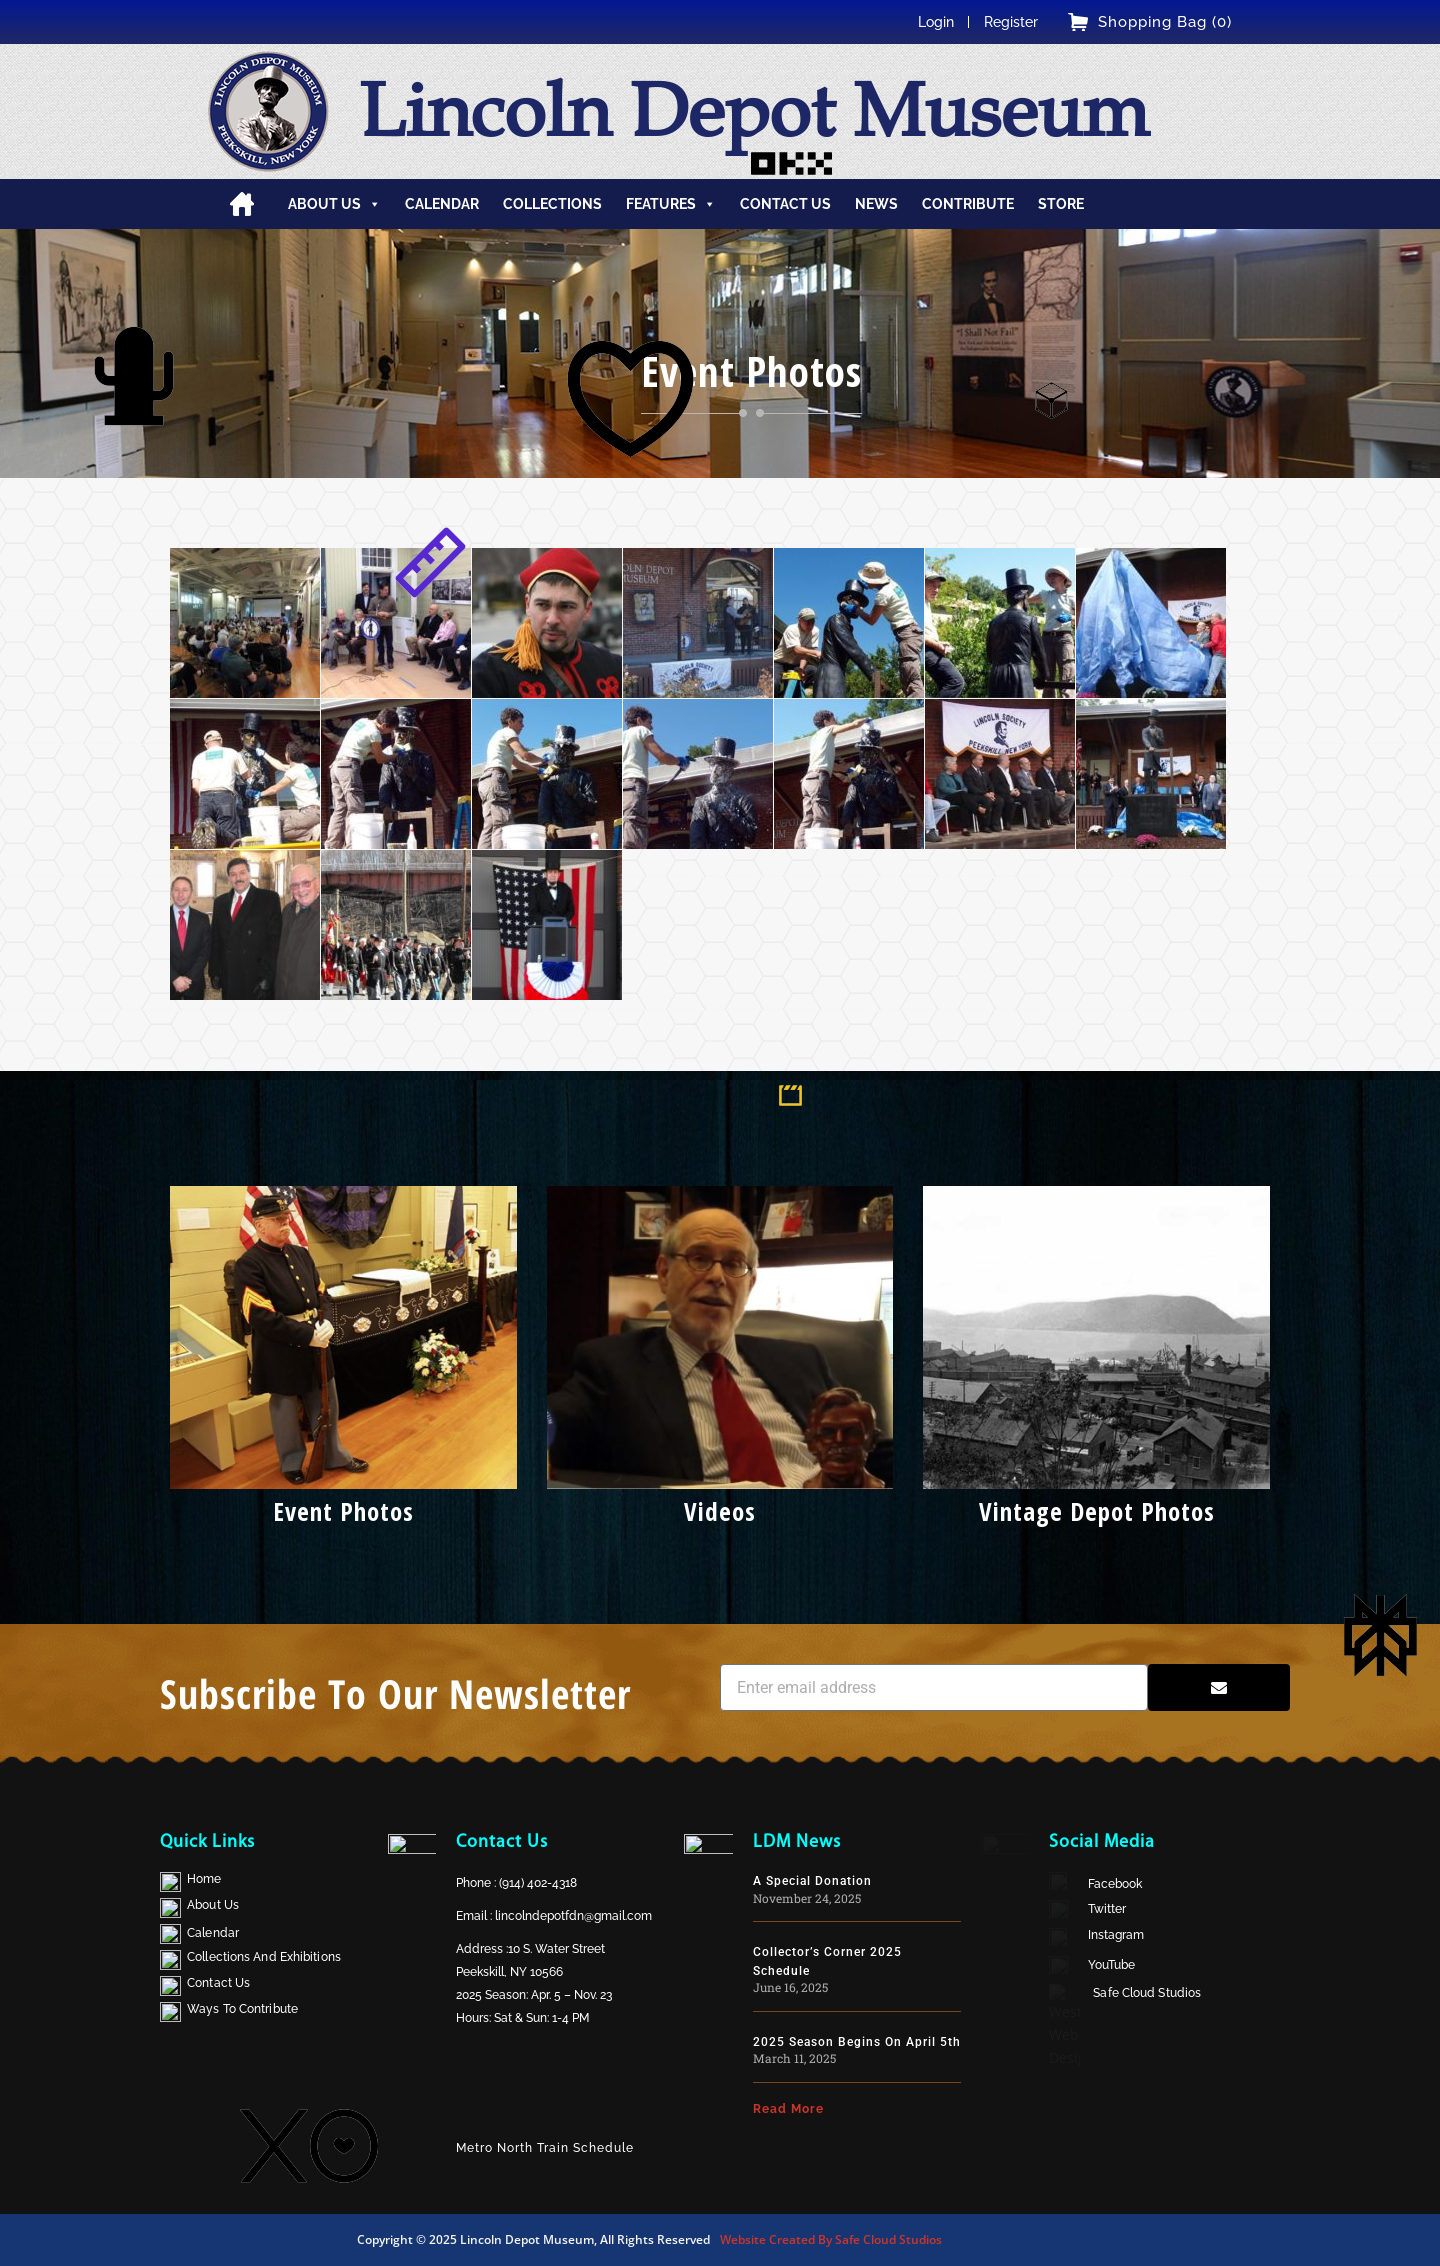 Image resolution: width=1440 pixels, height=2266 pixels. Describe the element at coordinates (630, 397) in the screenshot. I see `add to favorites` at that location.